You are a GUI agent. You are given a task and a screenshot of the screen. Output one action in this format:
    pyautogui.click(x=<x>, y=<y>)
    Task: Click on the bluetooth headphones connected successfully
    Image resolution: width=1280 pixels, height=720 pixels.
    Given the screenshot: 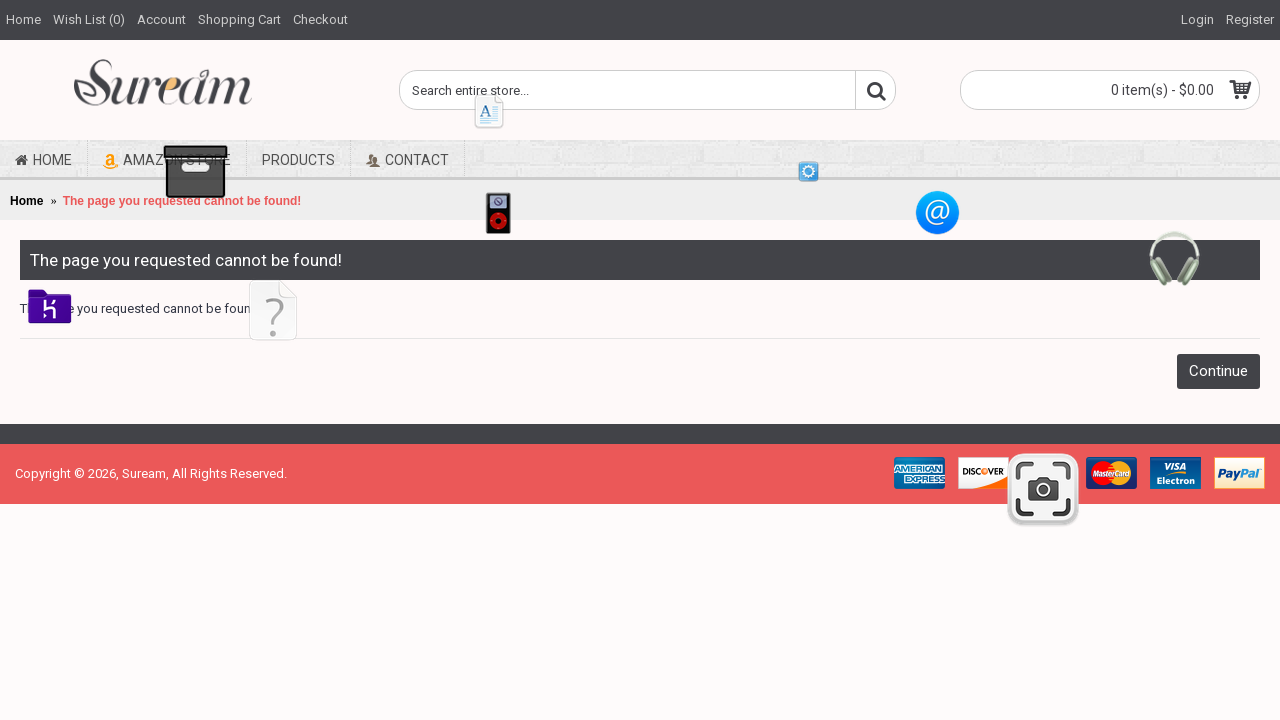 What is the action you would take?
    pyautogui.click(x=1174, y=258)
    